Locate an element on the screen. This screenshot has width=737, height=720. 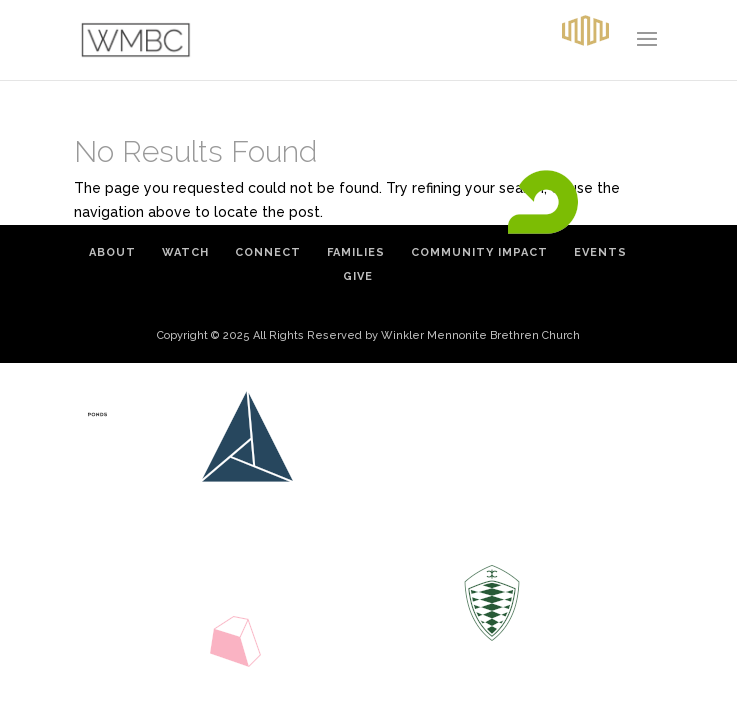
visit pond5 stock media marketplace is located at coordinates (97, 414).